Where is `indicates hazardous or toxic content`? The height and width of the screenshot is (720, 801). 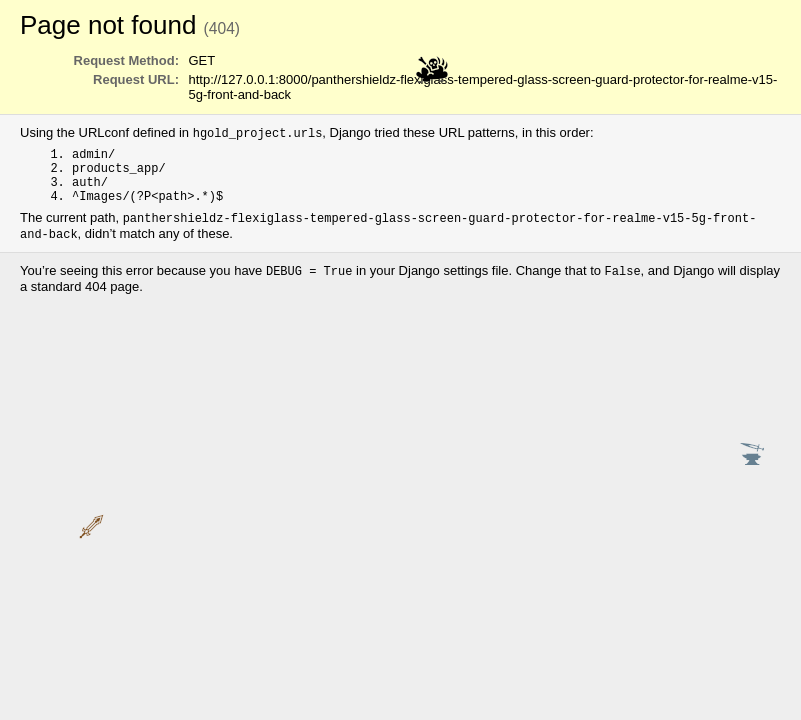
indicates hazardous or toxic content is located at coordinates (432, 67).